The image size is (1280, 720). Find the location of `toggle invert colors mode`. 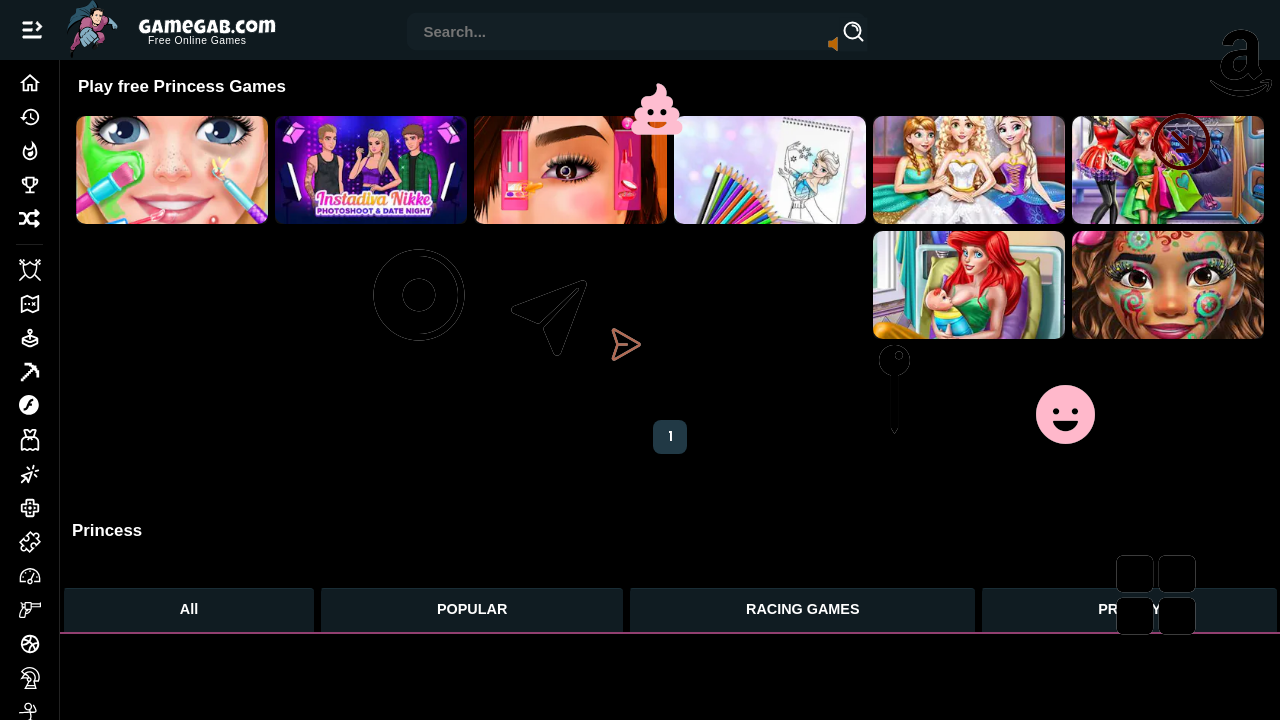

toggle invert colors mode is located at coordinates (419, 295).